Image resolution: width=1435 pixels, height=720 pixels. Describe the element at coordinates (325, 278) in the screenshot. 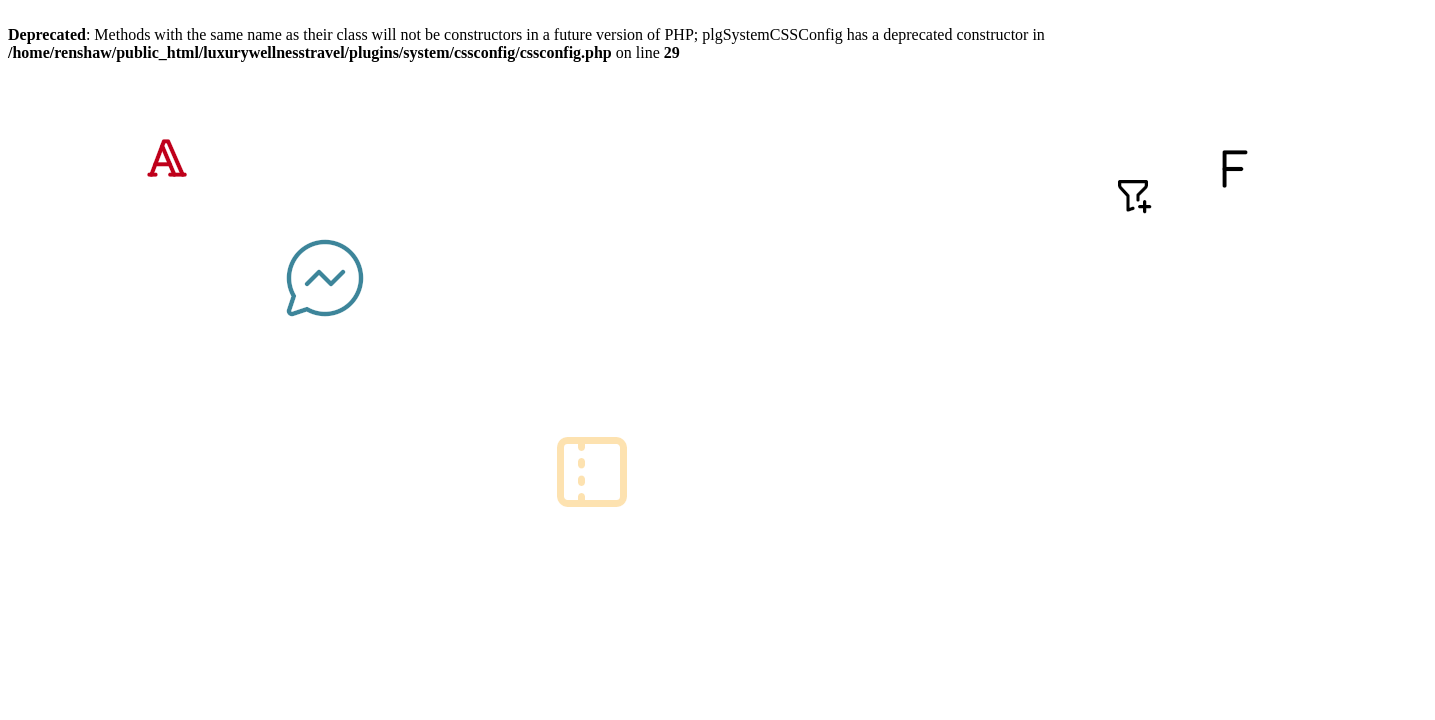

I see `open Facebook Messenger` at that location.